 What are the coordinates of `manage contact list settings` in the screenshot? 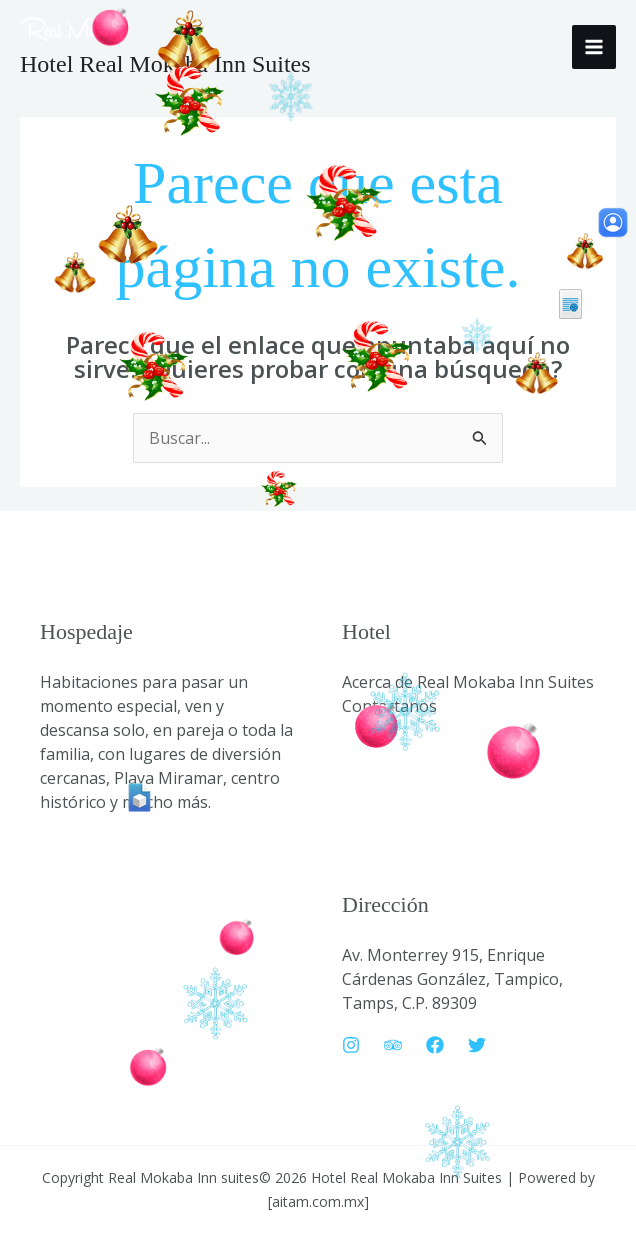 It's located at (613, 223).